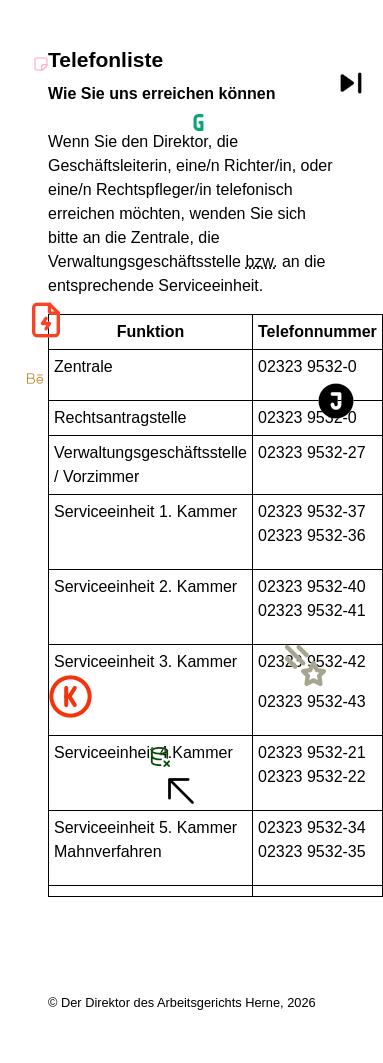 Image resolution: width=383 pixels, height=1063 pixels. What do you see at coordinates (34, 378) in the screenshot?
I see `visit behance portfolio` at bounding box center [34, 378].